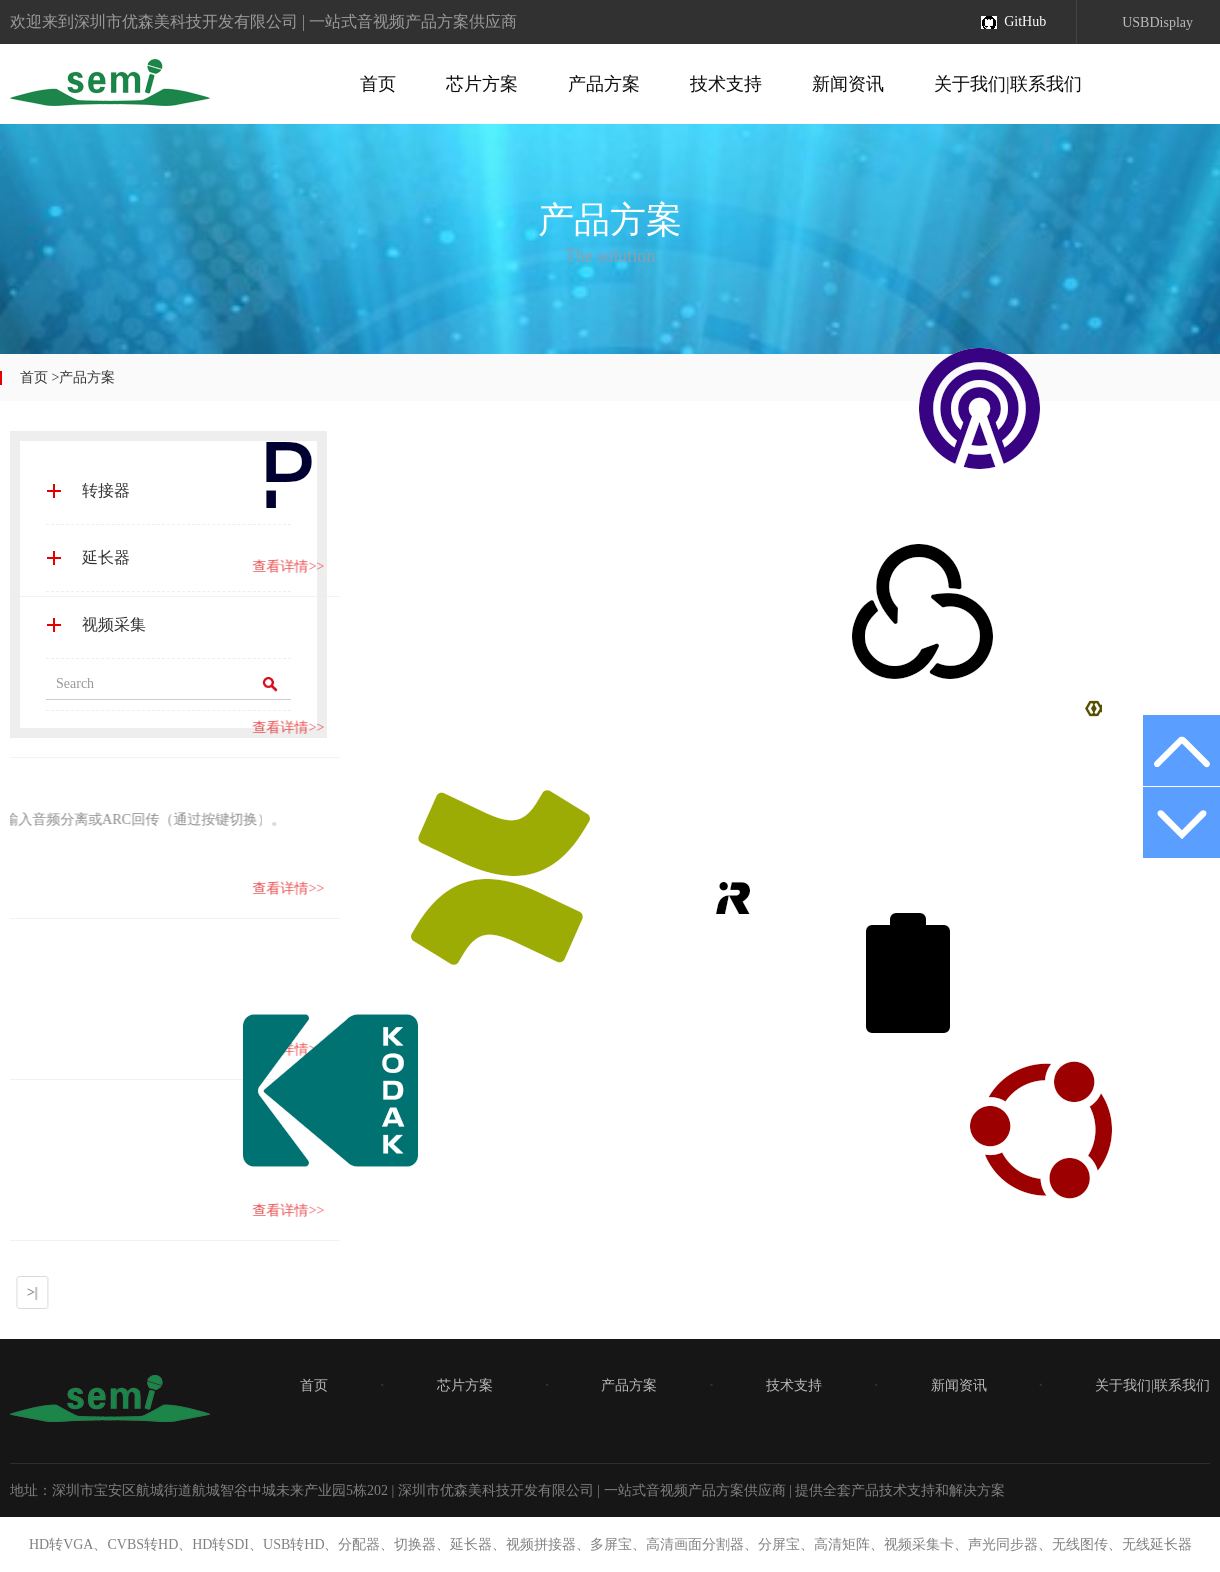 The height and width of the screenshot is (1572, 1220). Describe the element at coordinates (1041, 1130) in the screenshot. I see `ubuntu linux operating system logo` at that location.